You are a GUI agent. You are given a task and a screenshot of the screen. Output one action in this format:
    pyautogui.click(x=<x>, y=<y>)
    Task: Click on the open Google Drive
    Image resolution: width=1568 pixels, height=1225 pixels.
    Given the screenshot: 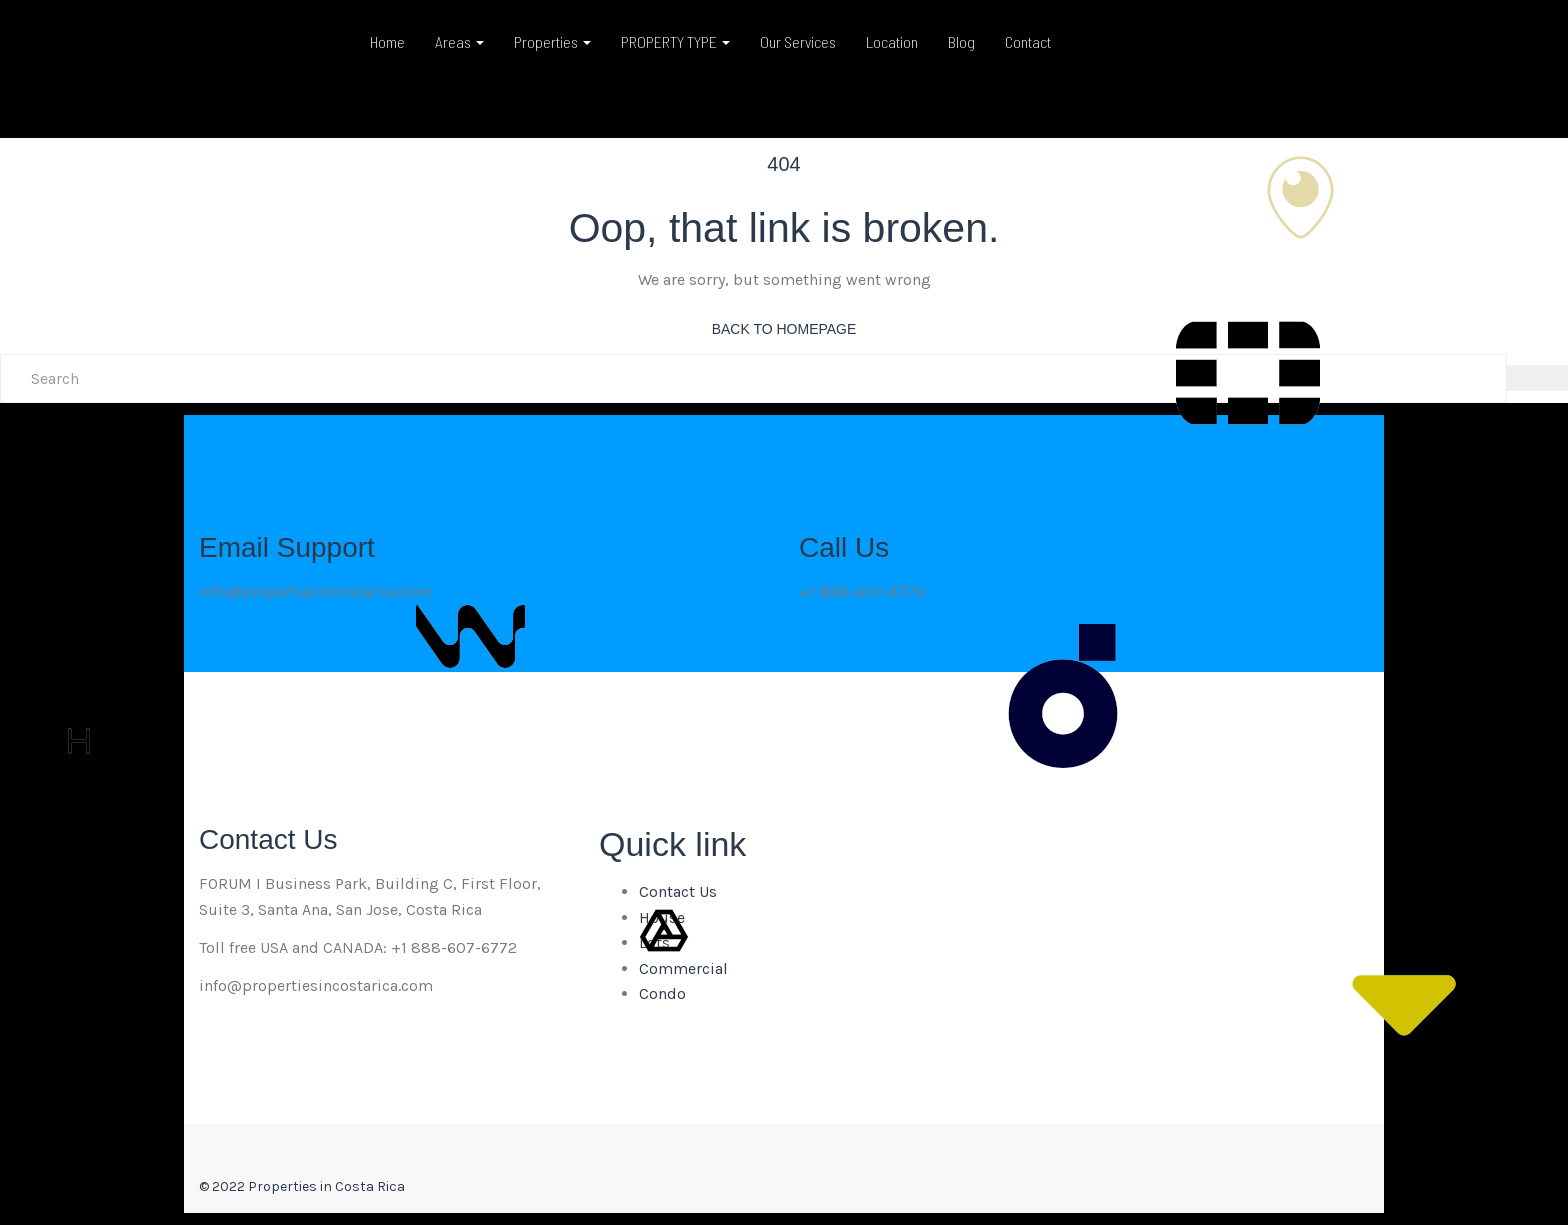 What is the action you would take?
    pyautogui.click(x=664, y=931)
    